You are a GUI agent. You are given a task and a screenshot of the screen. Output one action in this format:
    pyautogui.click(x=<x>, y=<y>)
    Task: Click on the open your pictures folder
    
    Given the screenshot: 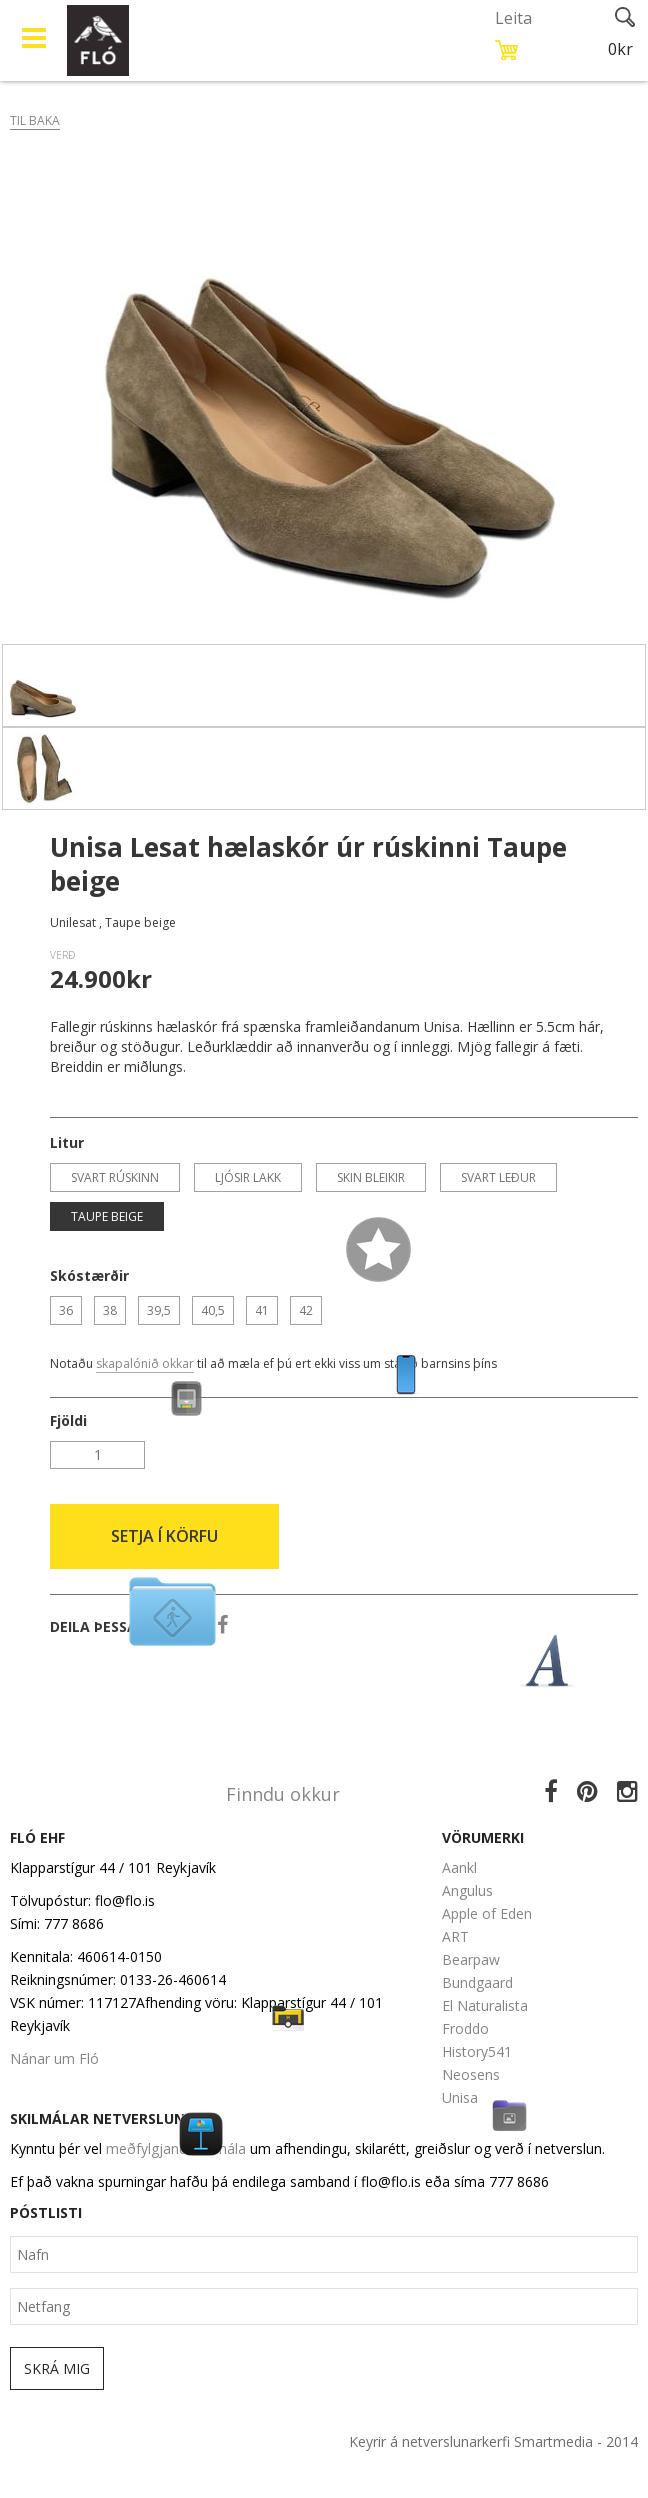 What is the action you would take?
    pyautogui.click(x=509, y=2115)
    